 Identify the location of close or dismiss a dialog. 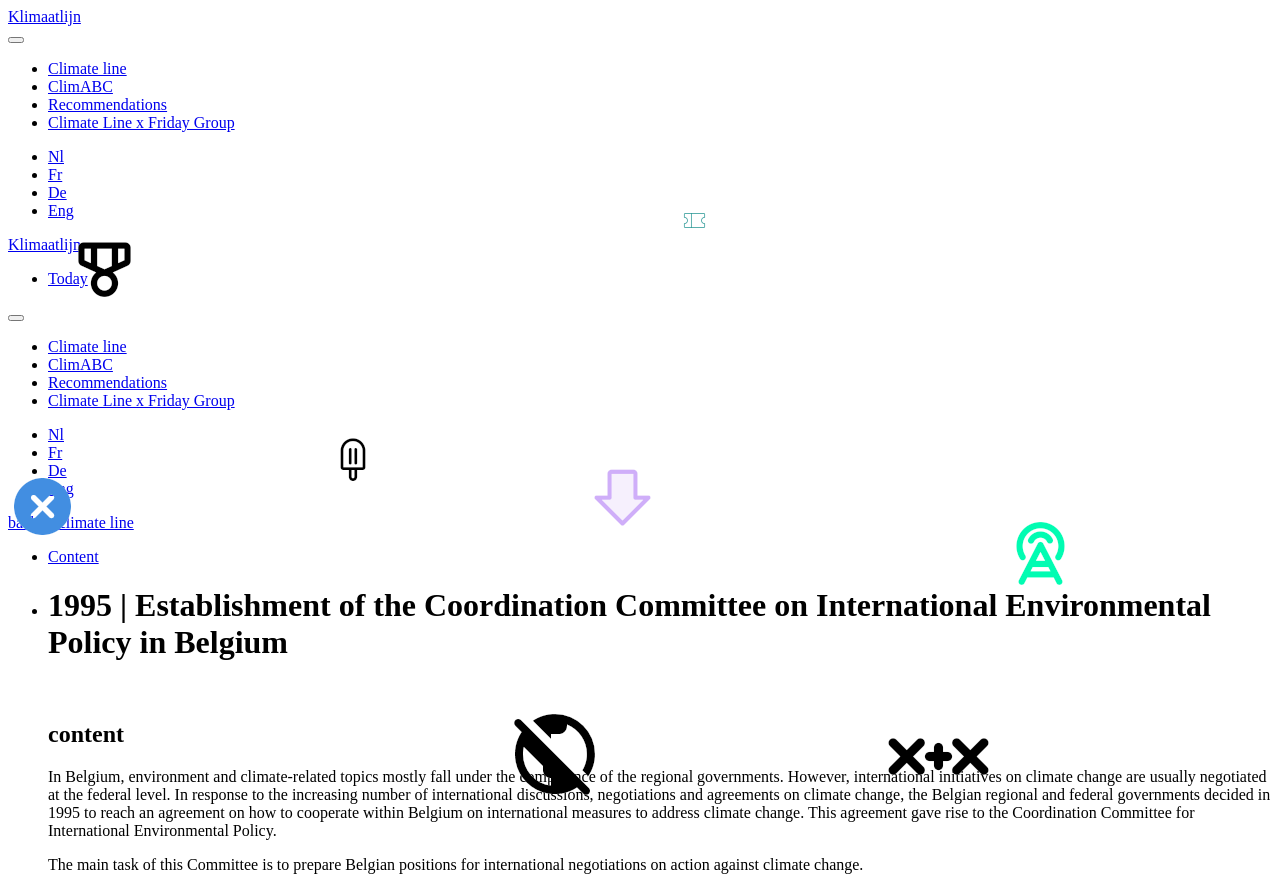
(42, 506).